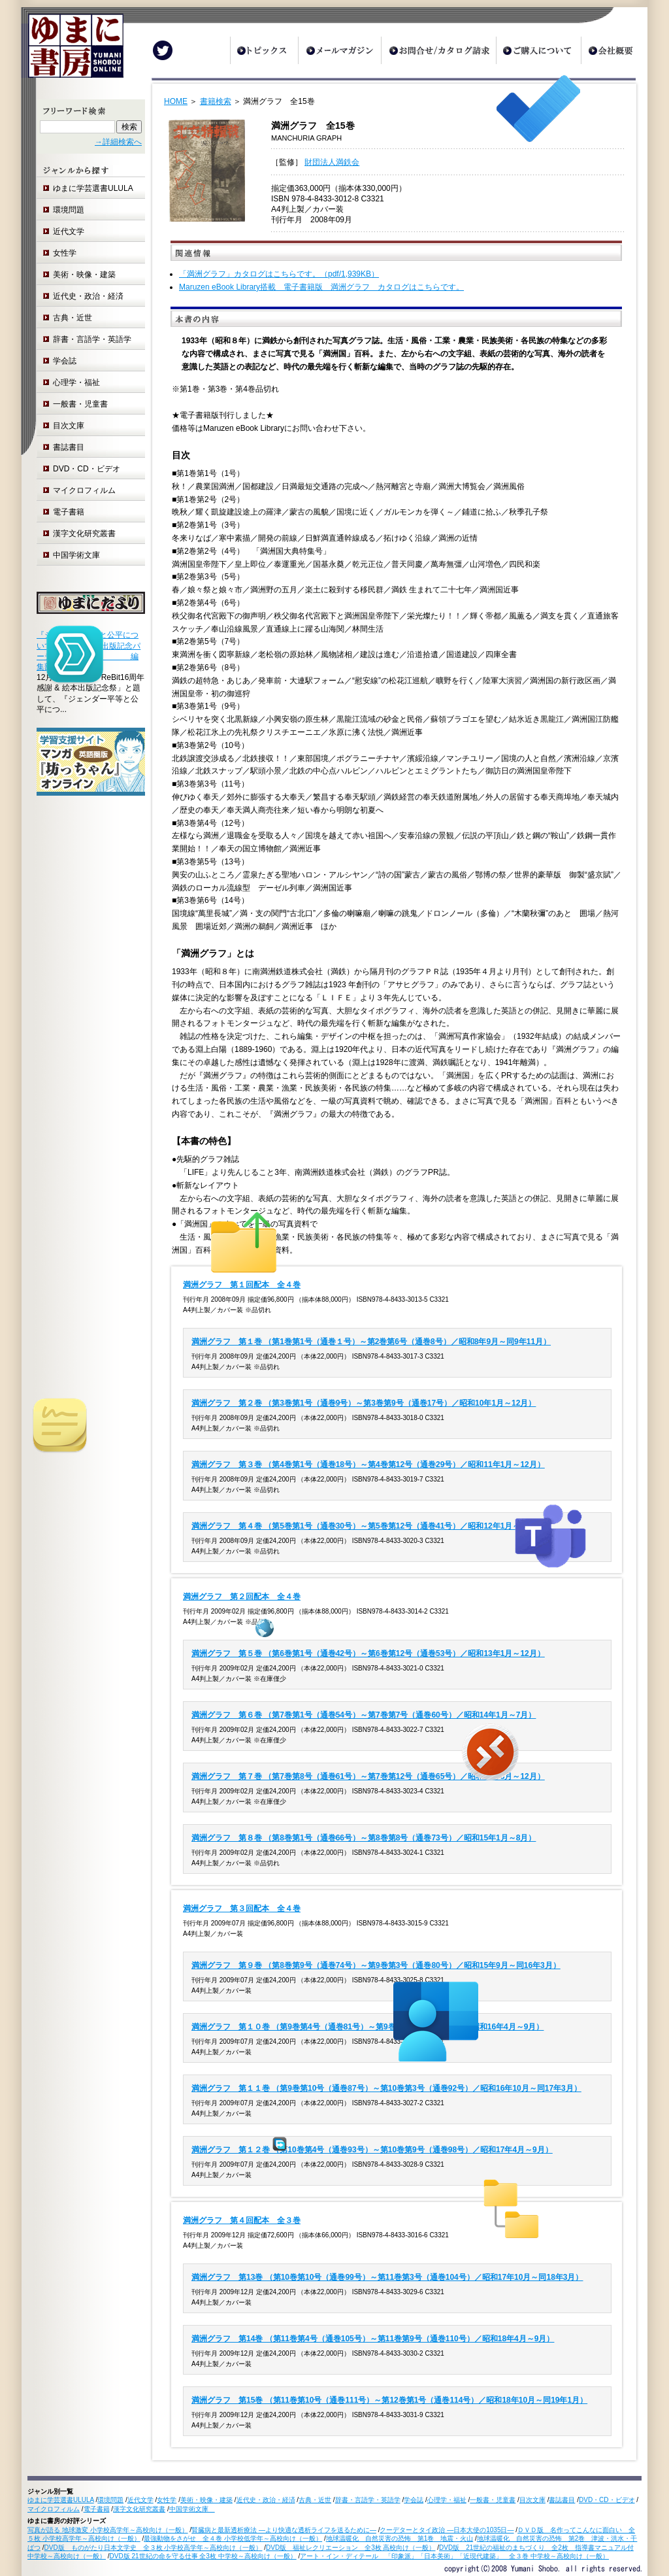 This screenshot has width=669, height=2576. I want to click on open the portal app, so click(436, 2019).